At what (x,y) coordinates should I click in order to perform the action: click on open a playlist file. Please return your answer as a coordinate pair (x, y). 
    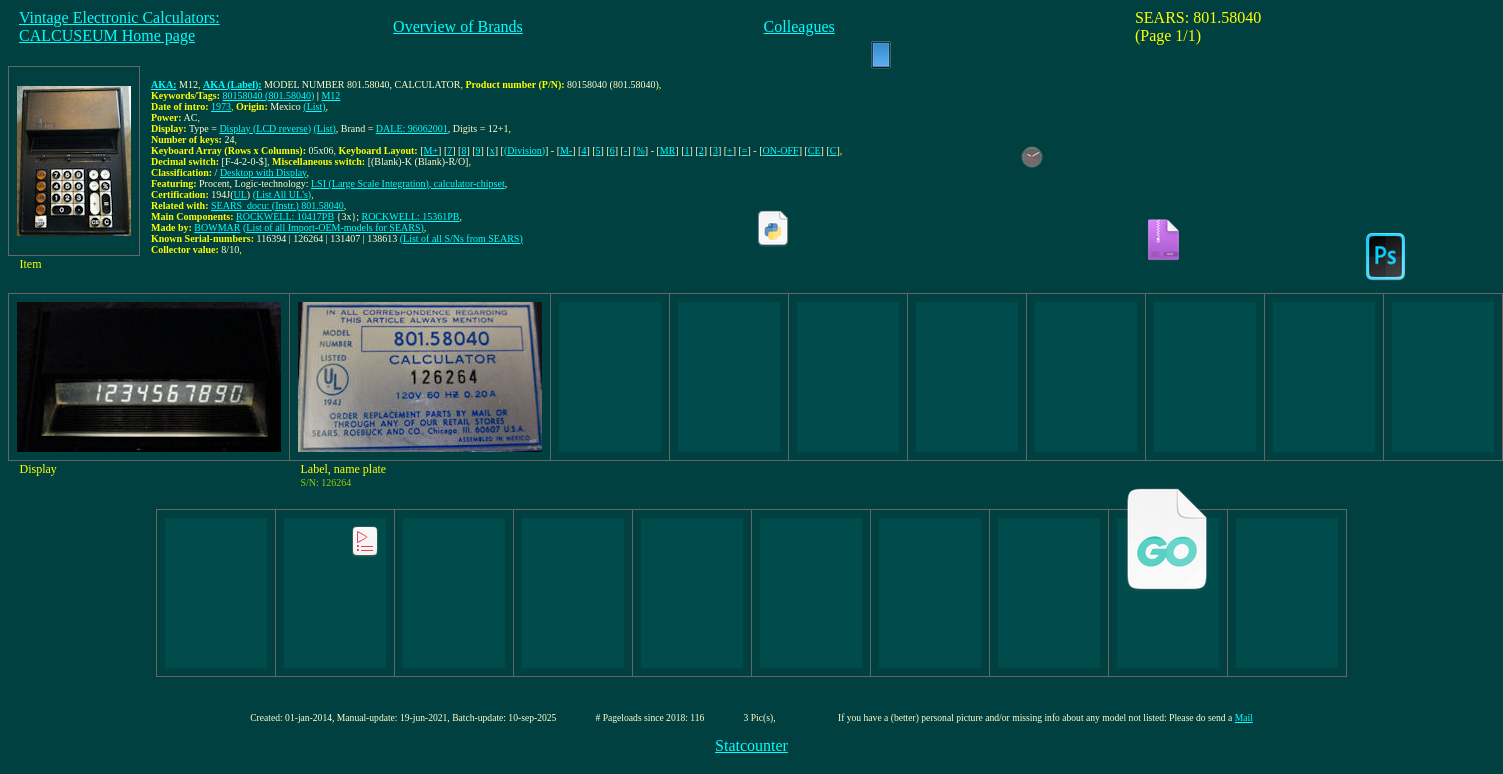
    Looking at the image, I should click on (365, 541).